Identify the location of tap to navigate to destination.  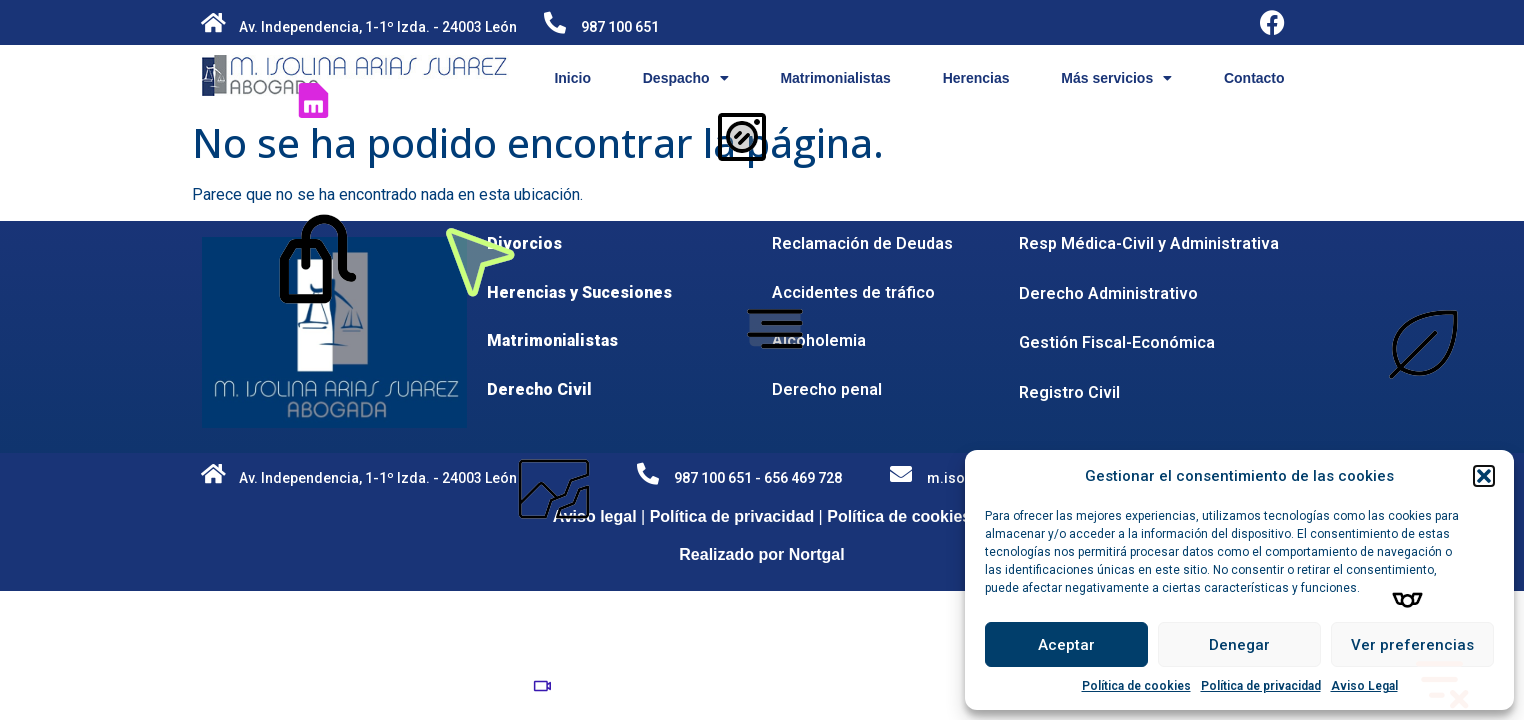
(475, 257).